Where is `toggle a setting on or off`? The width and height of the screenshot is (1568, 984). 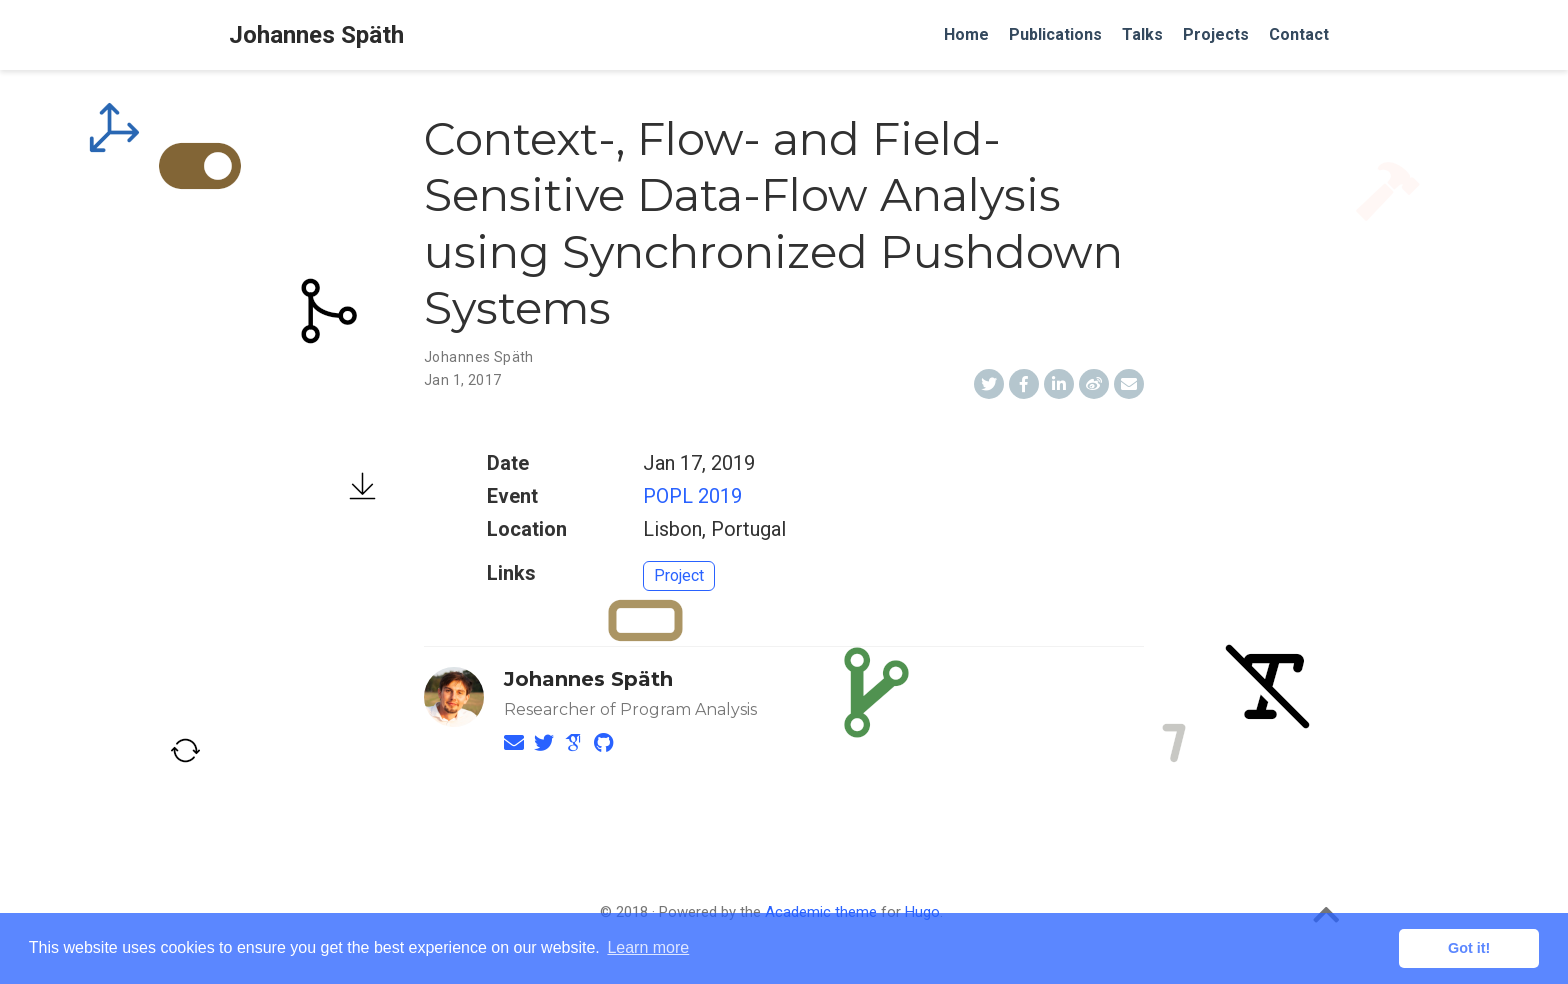
toggle a setting on or off is located at coordinates (200, 166).